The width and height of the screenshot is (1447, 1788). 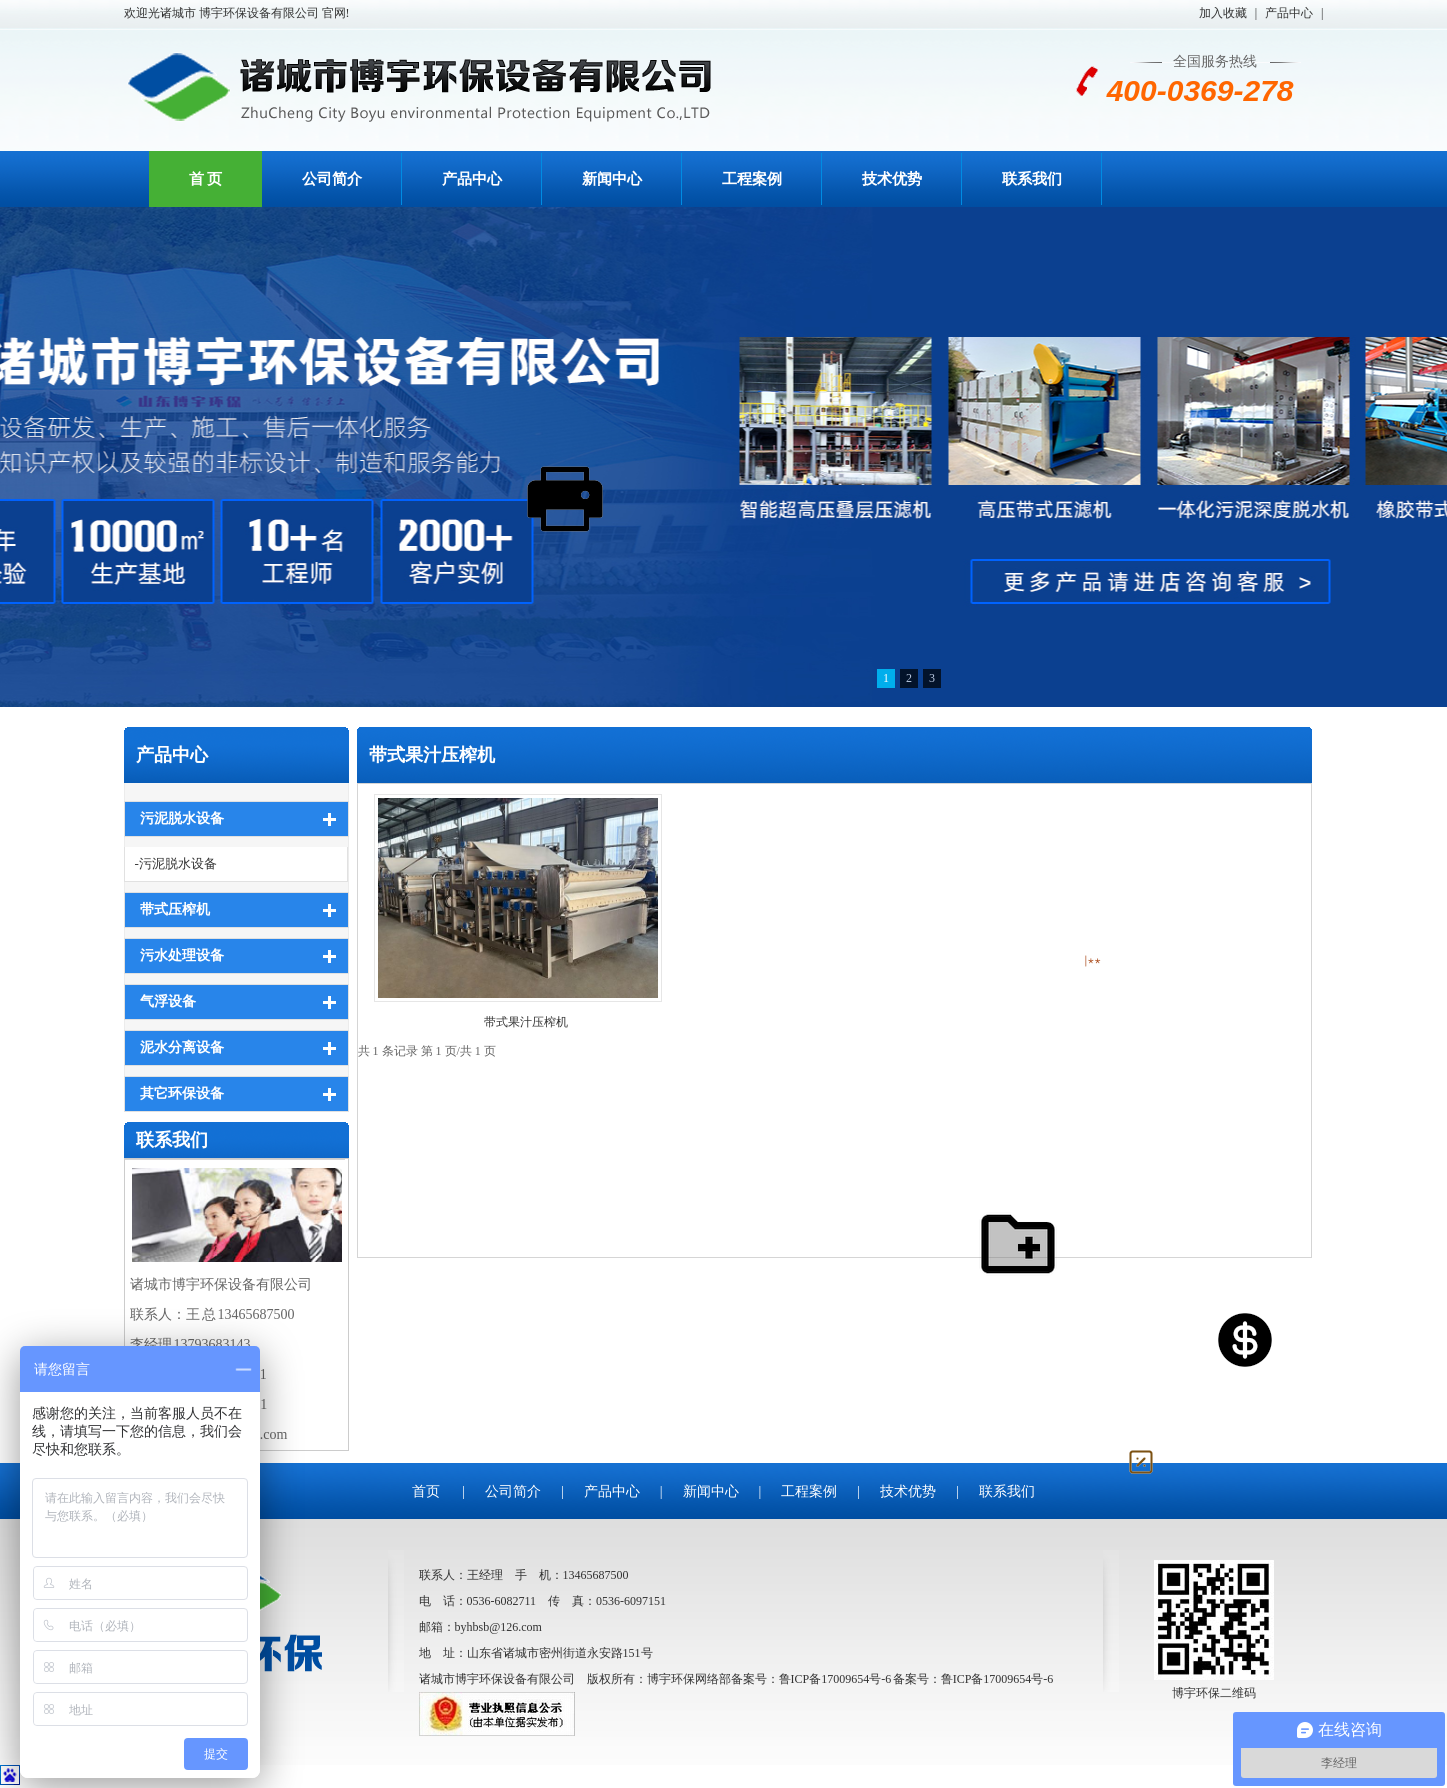 I want to click on view discount or percentage-based pricing, so click(x=1141, y=1462).